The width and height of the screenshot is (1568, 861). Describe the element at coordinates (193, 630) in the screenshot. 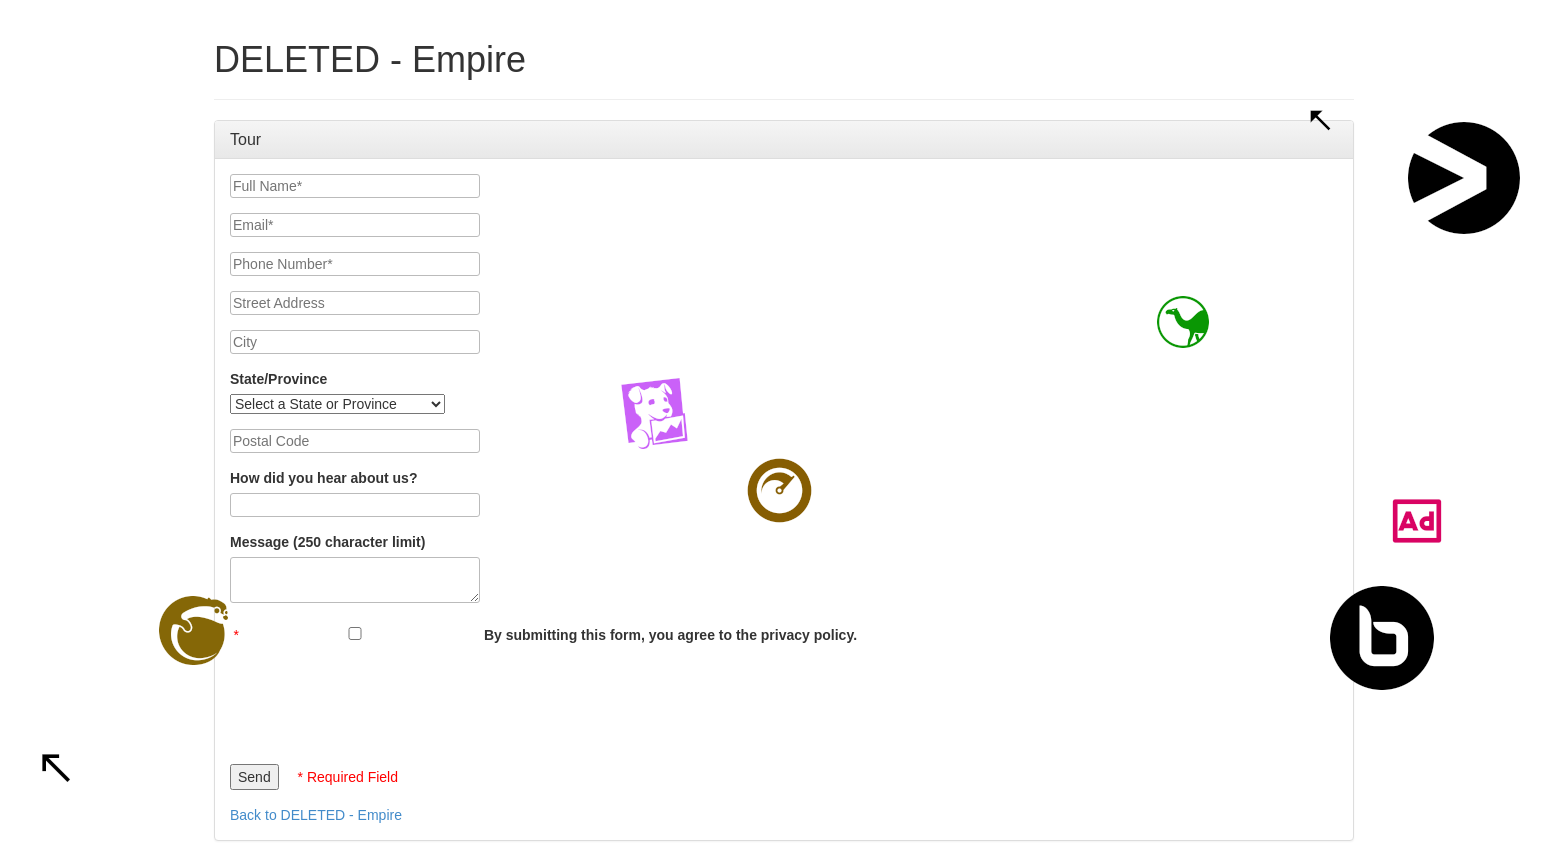

I see `open lutris gaming platform` at that location.